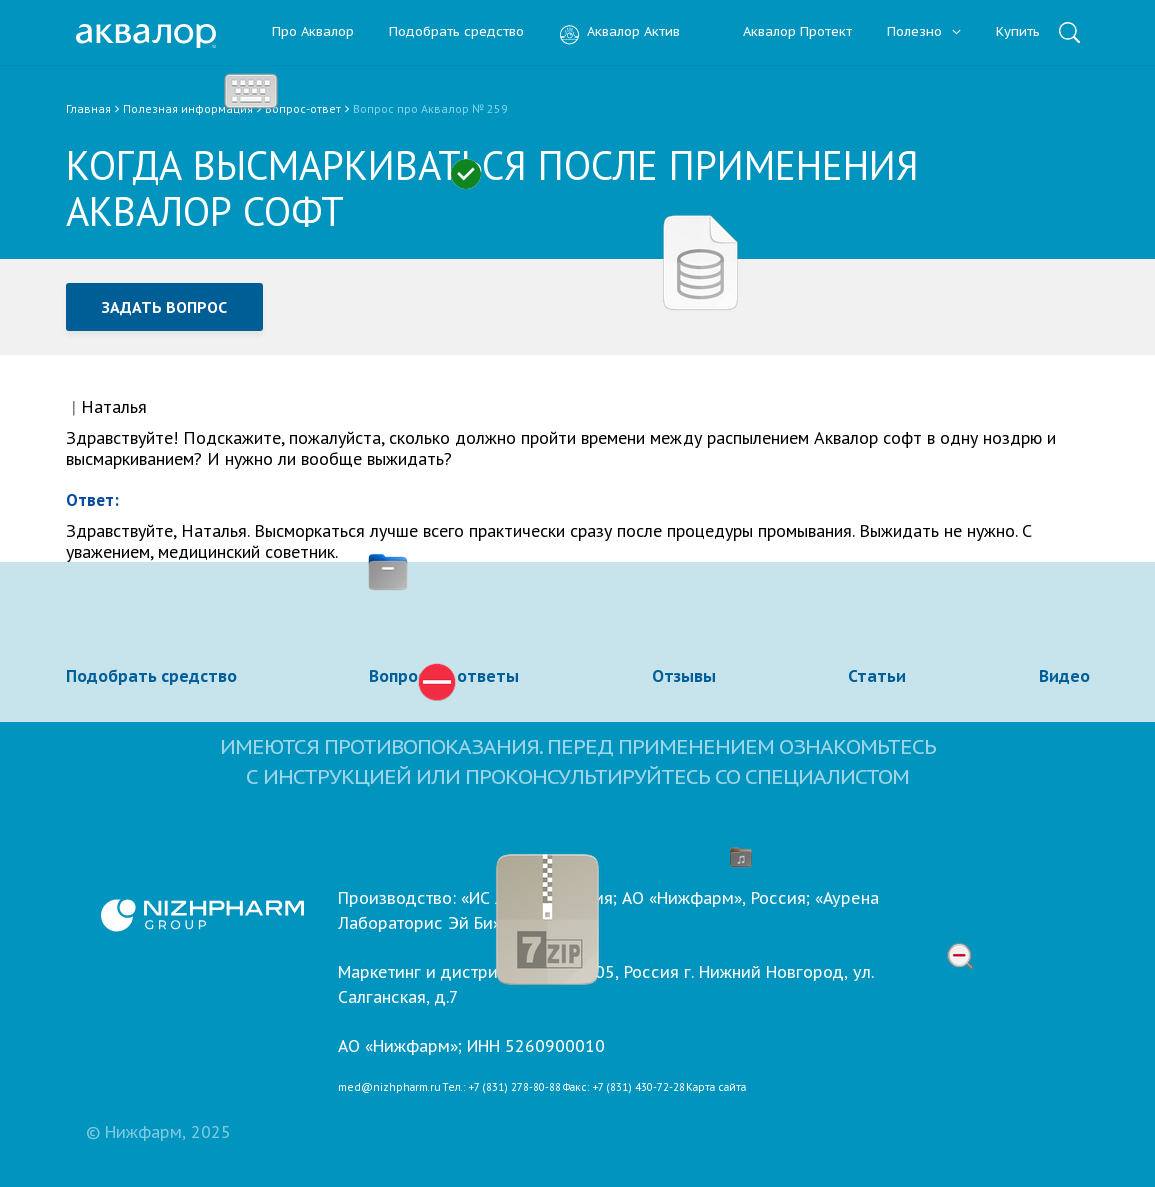  Describe the element at coordinates (388, 572) in the screenshot. I see `open the file manager application` at that location.